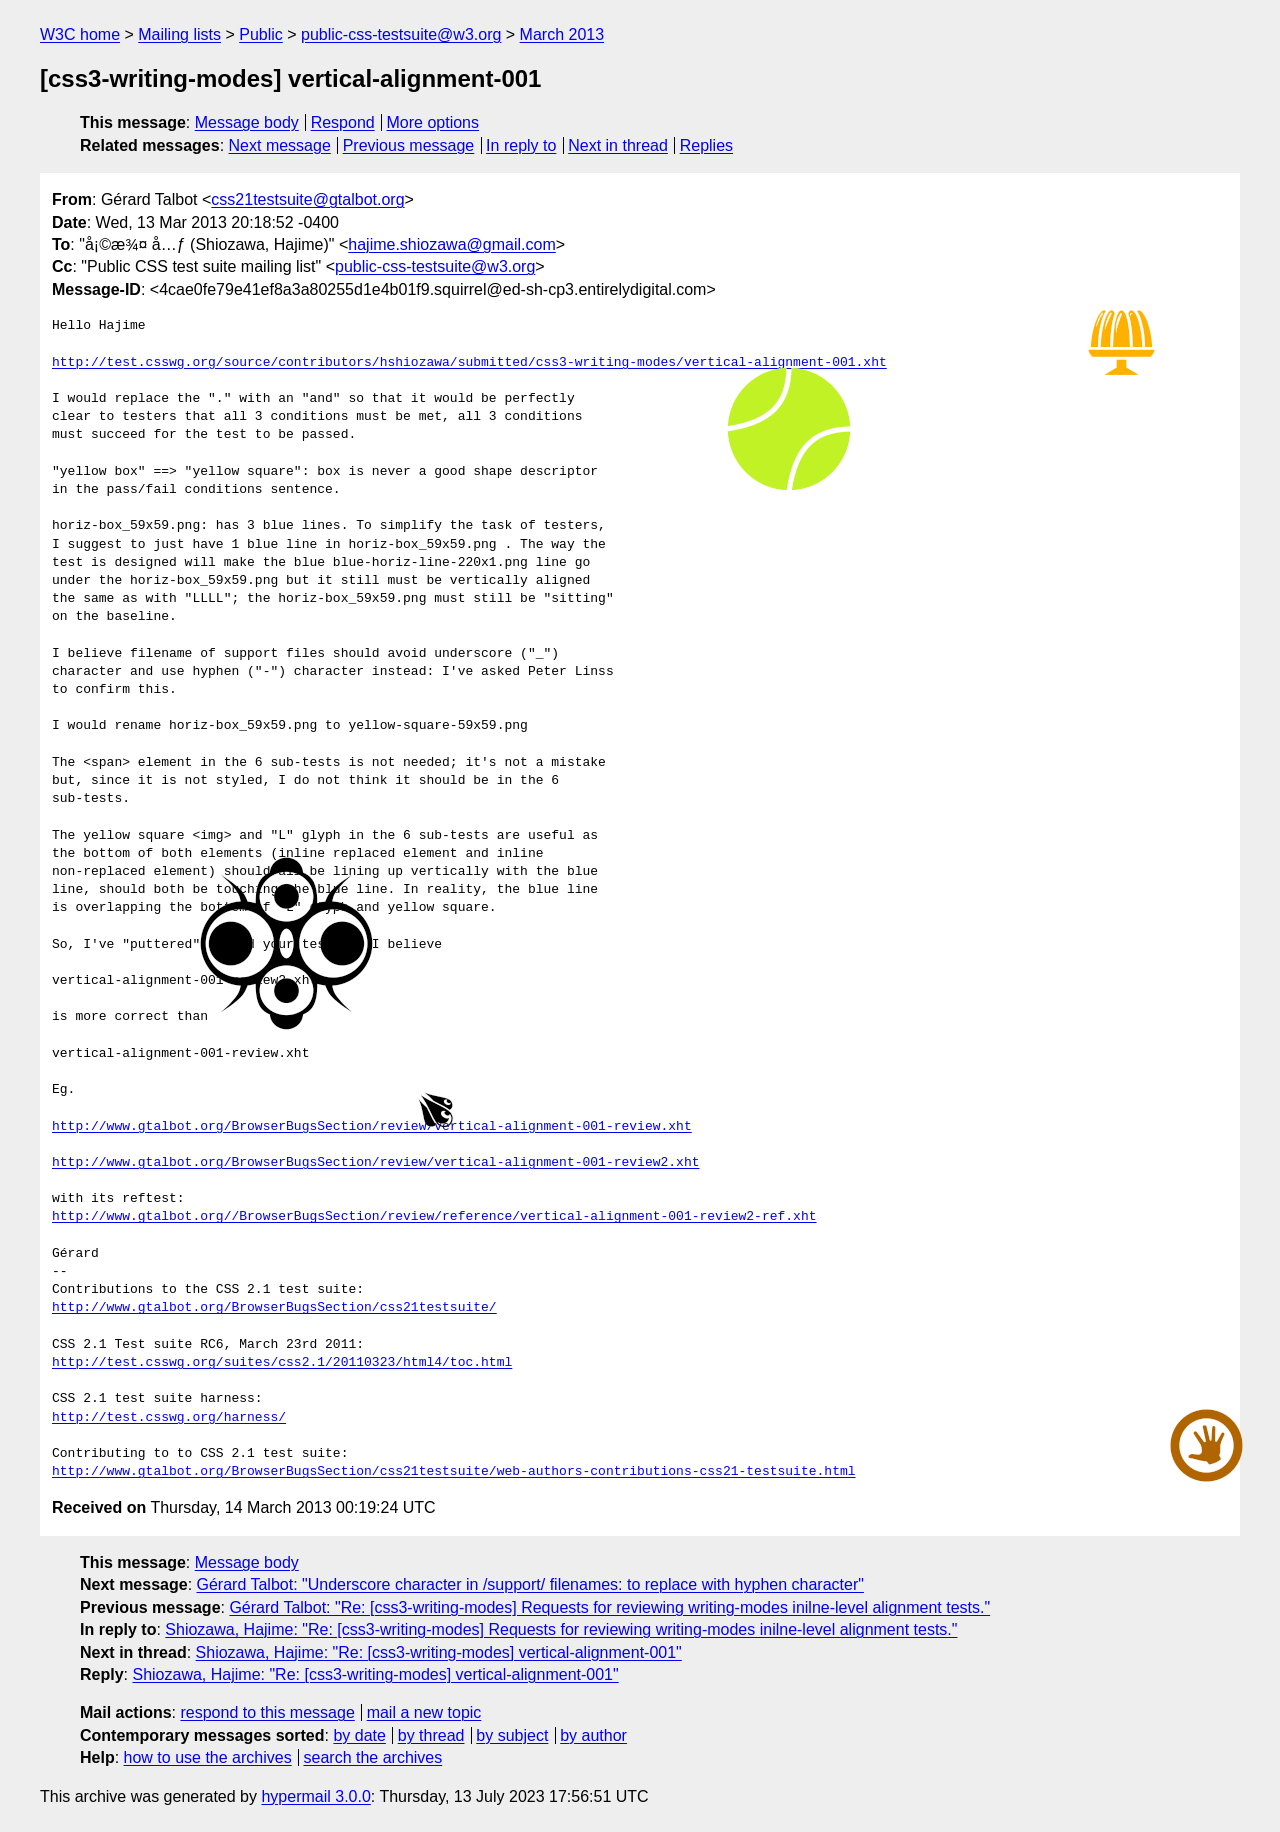 The width and height of the screenshot is (1280, 1832). Describe the element at coordinates (435, 1109) in the screenshot. I see `view liquid or water-related resources` at that location.